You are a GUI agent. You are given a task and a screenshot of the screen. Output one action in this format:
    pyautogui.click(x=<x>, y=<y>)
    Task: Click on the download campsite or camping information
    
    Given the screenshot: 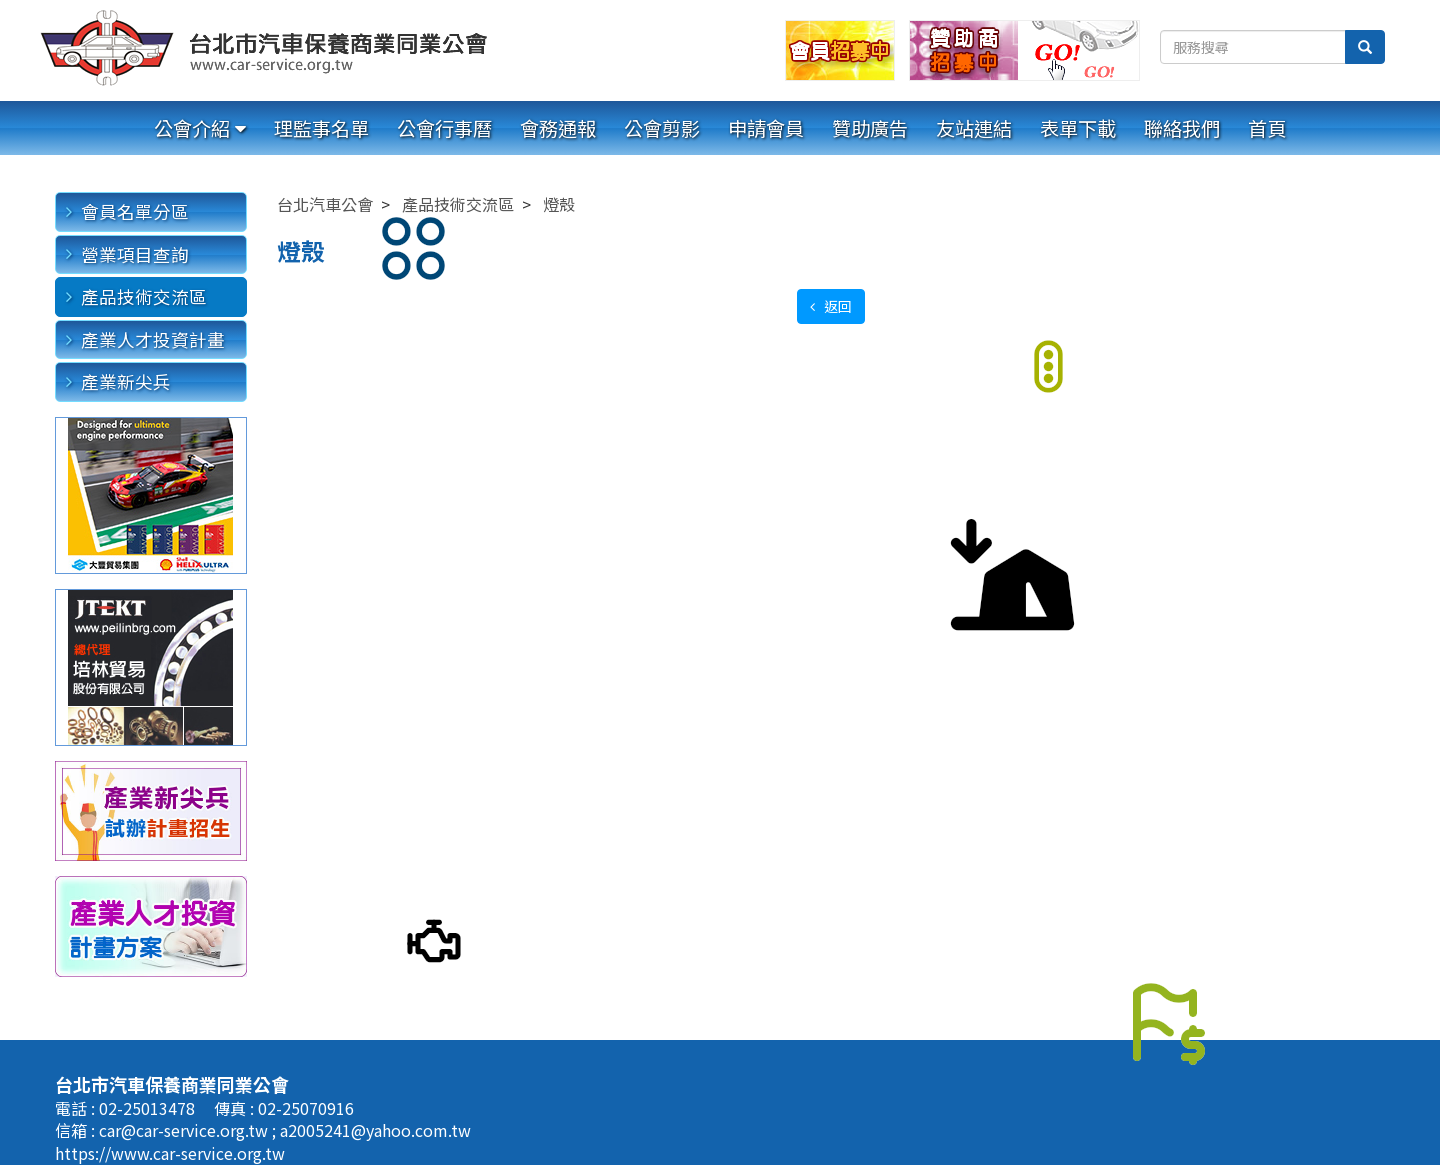 What is the action you would take?
    pyautogui.click(x=1012, y=575)
    